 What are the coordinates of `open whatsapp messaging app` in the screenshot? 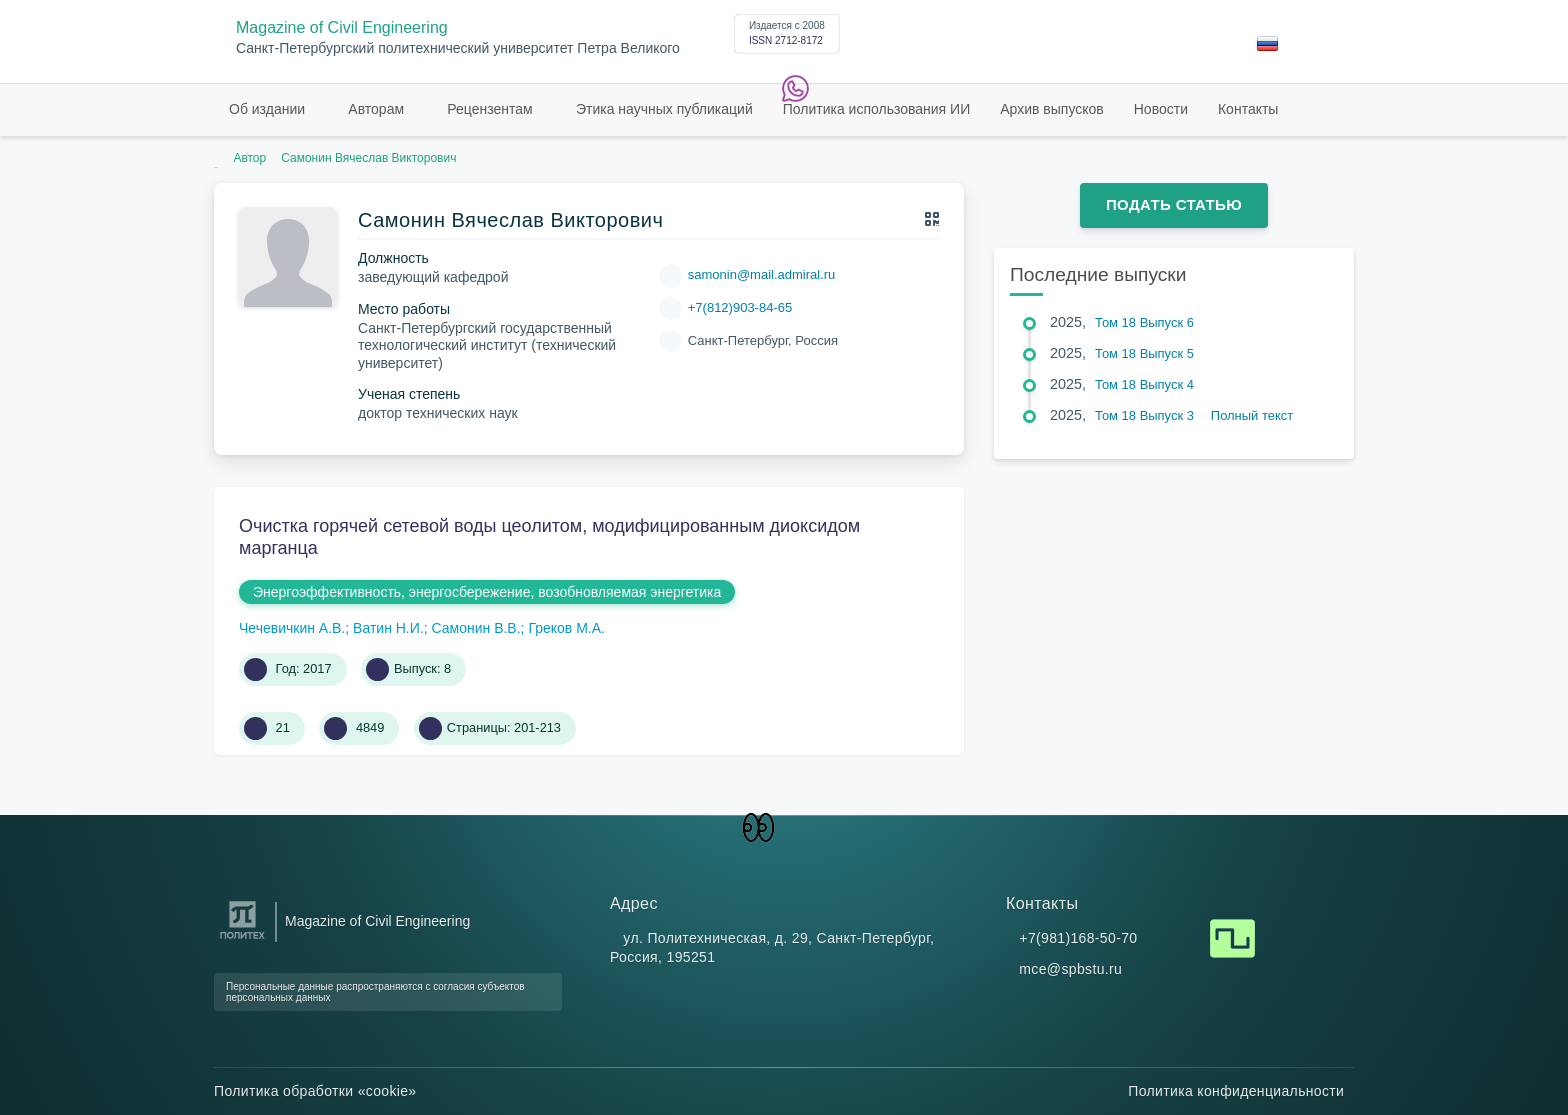 It's located at (795, 88).